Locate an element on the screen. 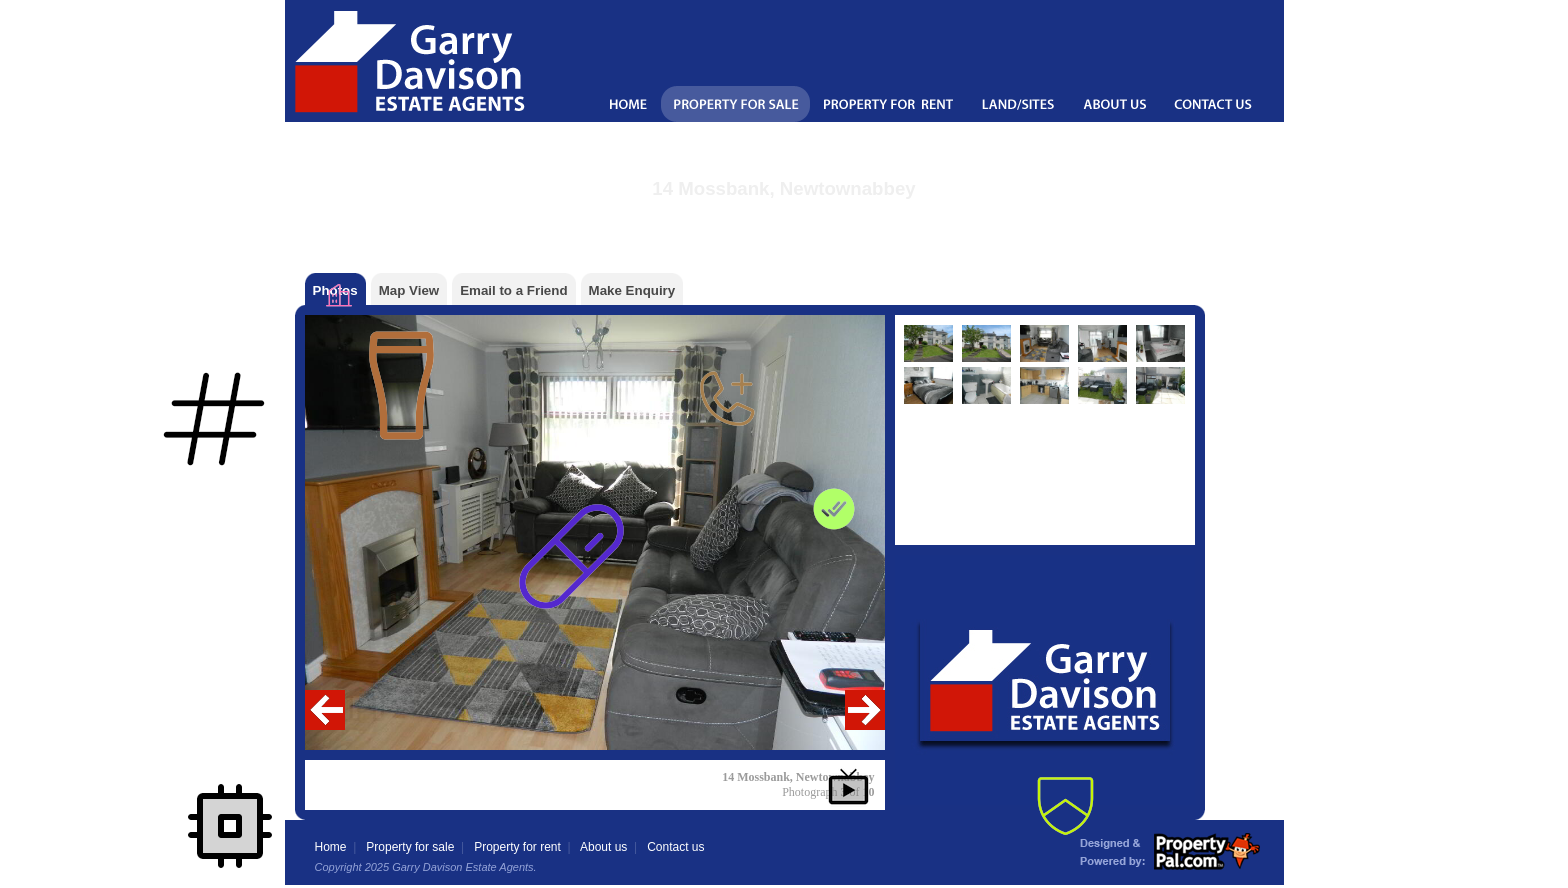 The image size is (1568, 888). view nearby buildings or offices is located at coordinates (339, 296).